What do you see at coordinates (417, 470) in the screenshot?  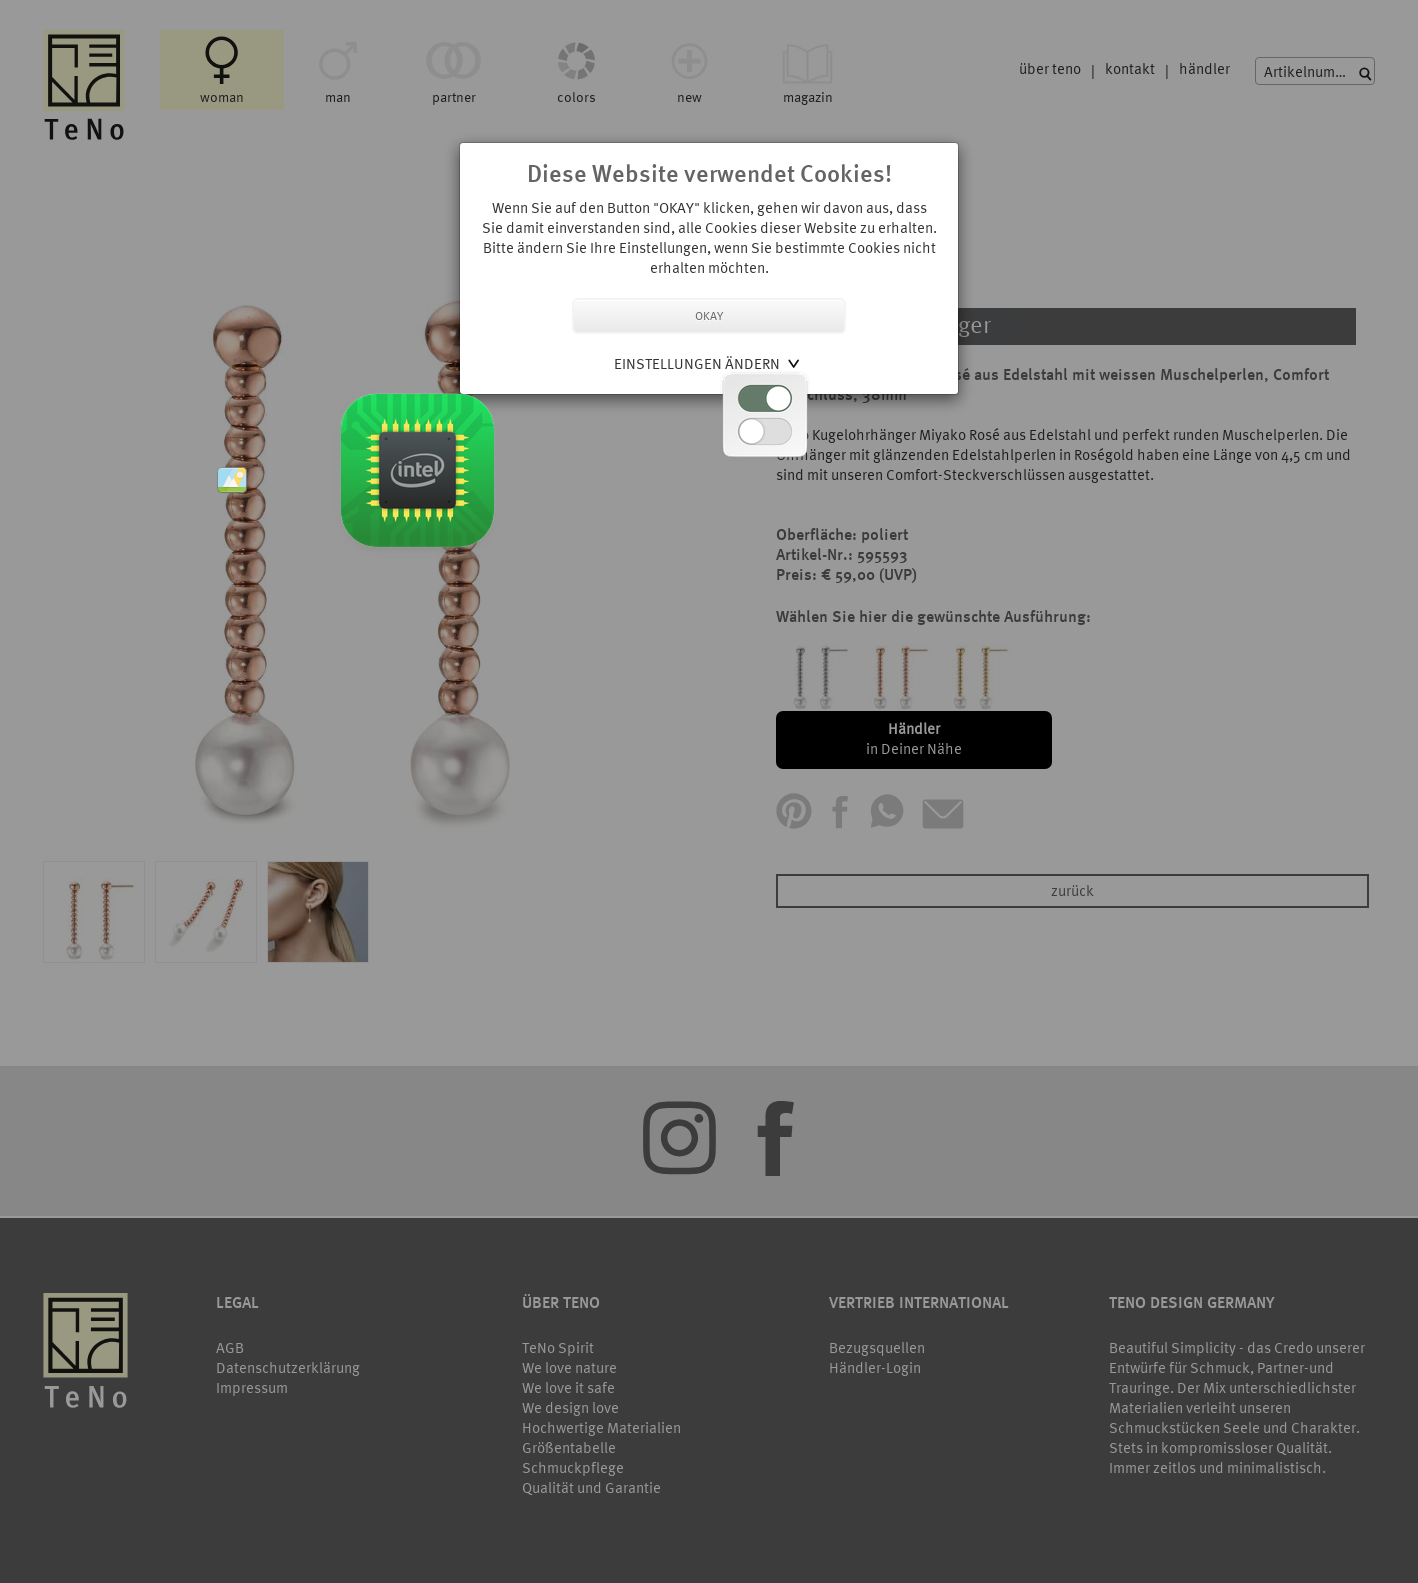 I see `open cpu frequency monitoring app` at bounding box center [417, 470].